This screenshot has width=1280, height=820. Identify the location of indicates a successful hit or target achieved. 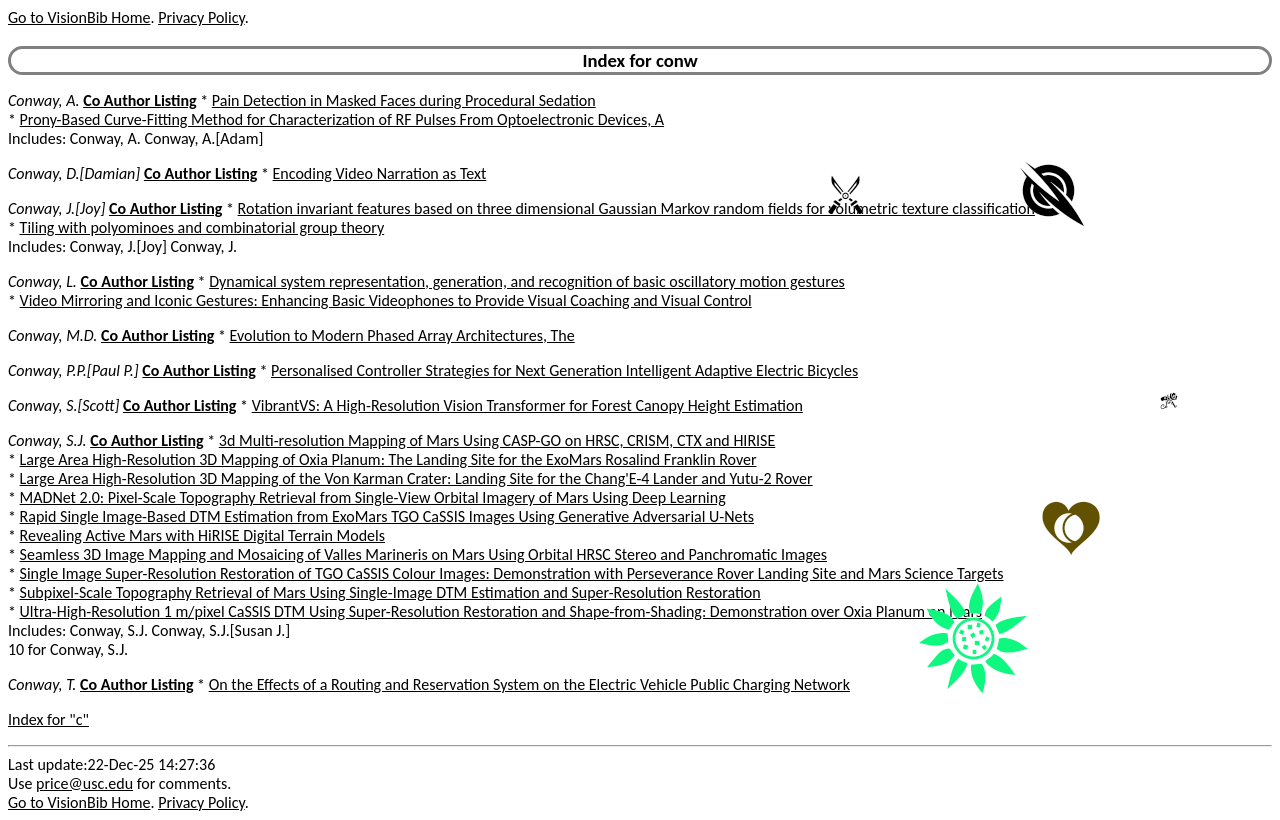
(1052, 194).